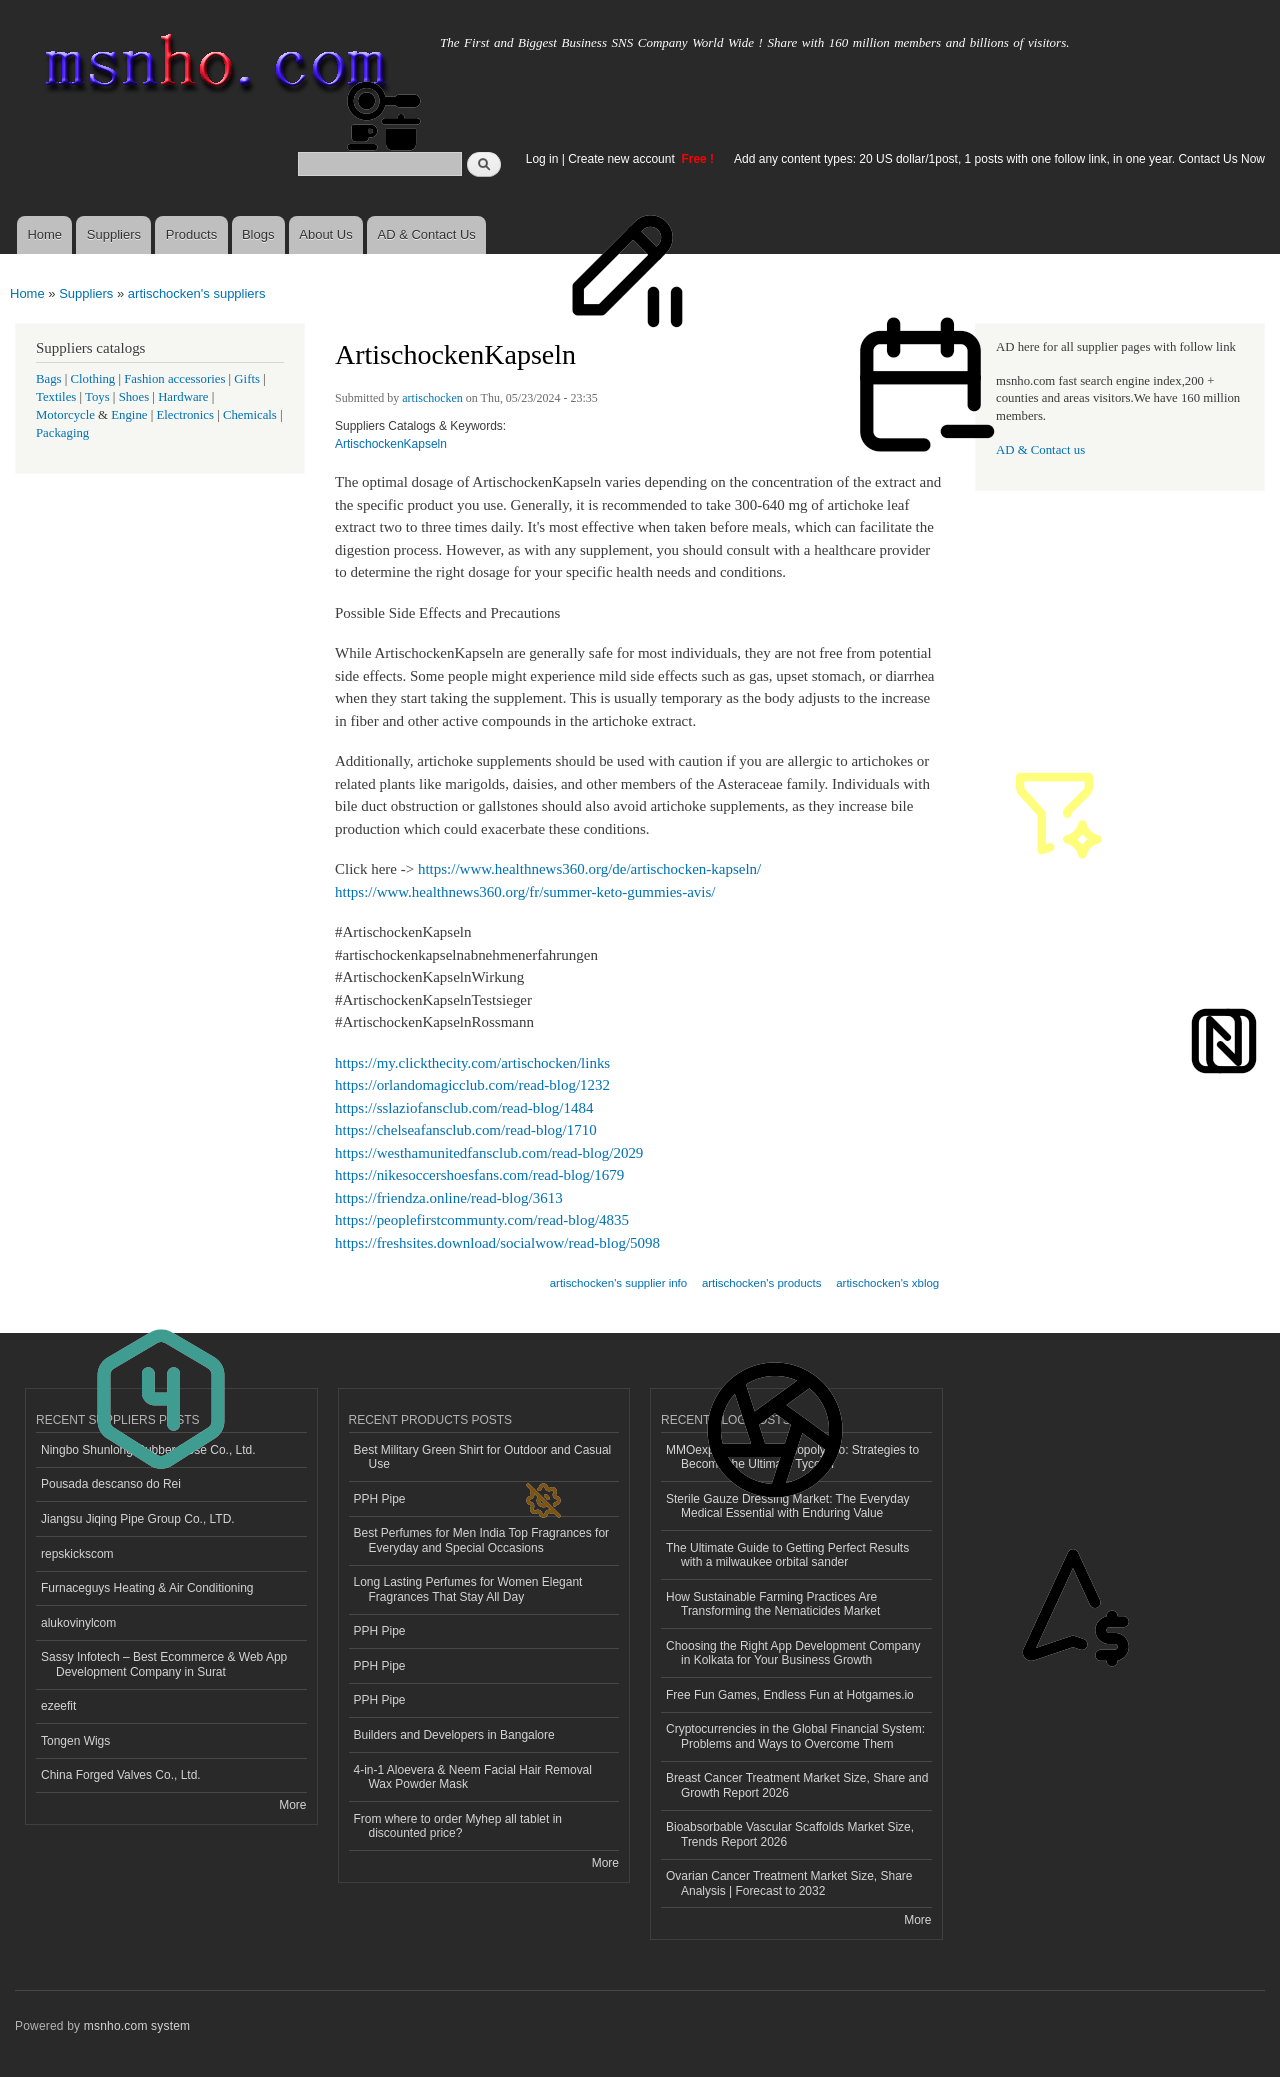  What do you see at coordinates (775, 1430) in the screenshot?
I see `adjust camera aperture settings` at bounding box center [775, 1430].